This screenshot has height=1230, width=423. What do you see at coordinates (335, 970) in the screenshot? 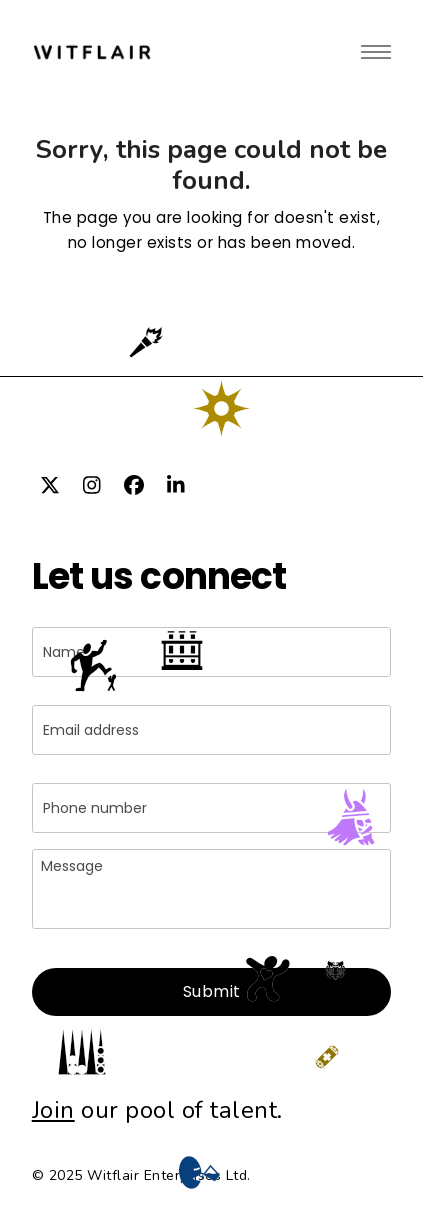
I see `select tiger character or avatar` at bounding box center [335, 970].